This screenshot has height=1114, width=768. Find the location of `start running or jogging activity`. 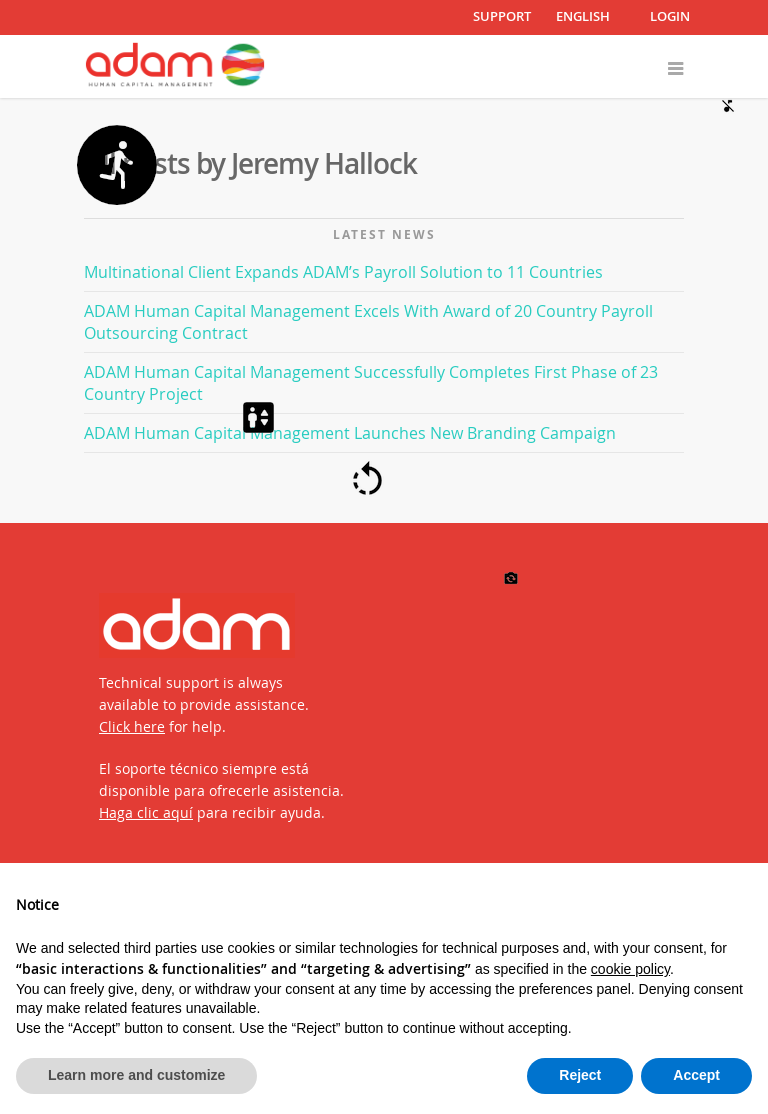

start running or jogging activity is located at coordinates (117, 165).